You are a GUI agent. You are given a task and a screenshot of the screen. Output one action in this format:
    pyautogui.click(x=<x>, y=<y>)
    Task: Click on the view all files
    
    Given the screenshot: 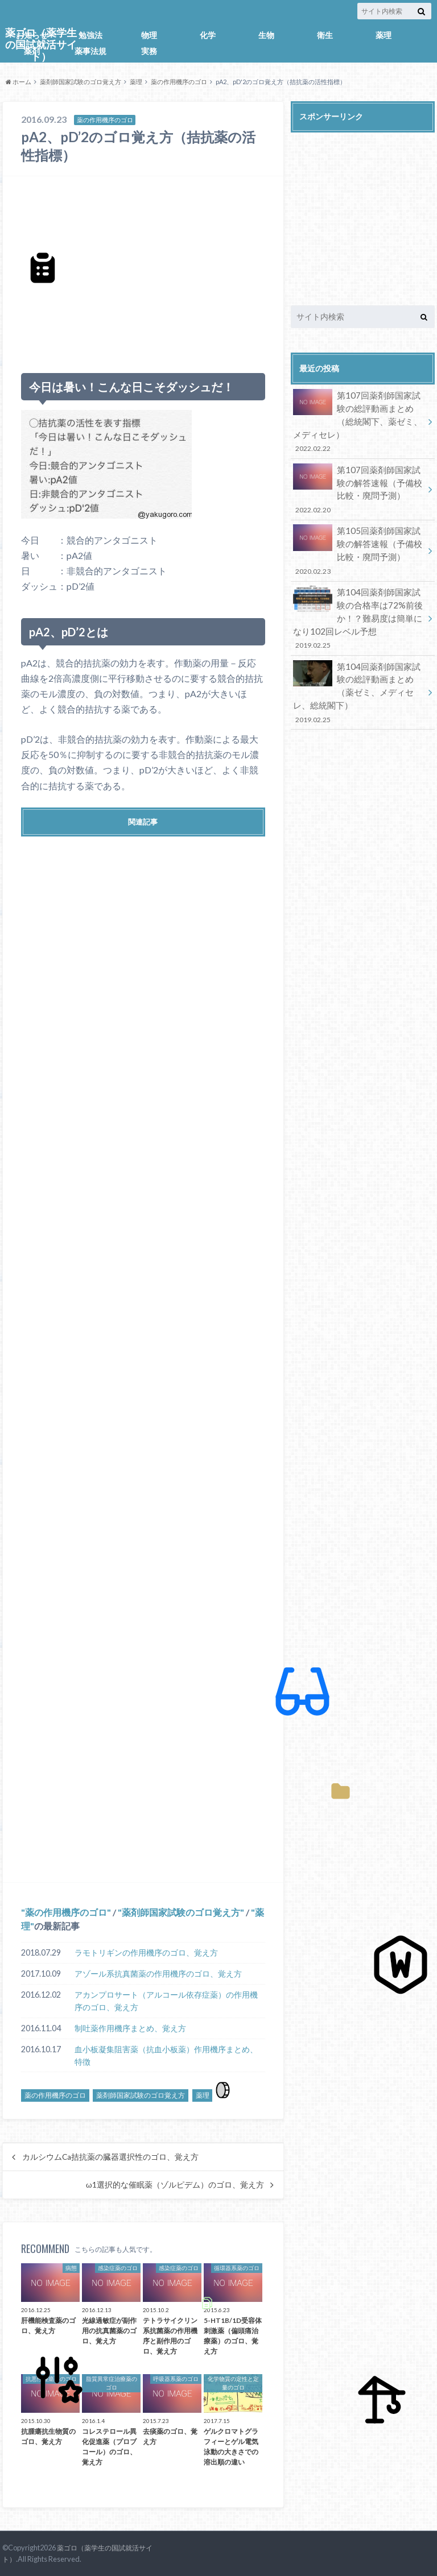 What is the action you would take?
    pyautogui.click(x=207, y=2303)
    